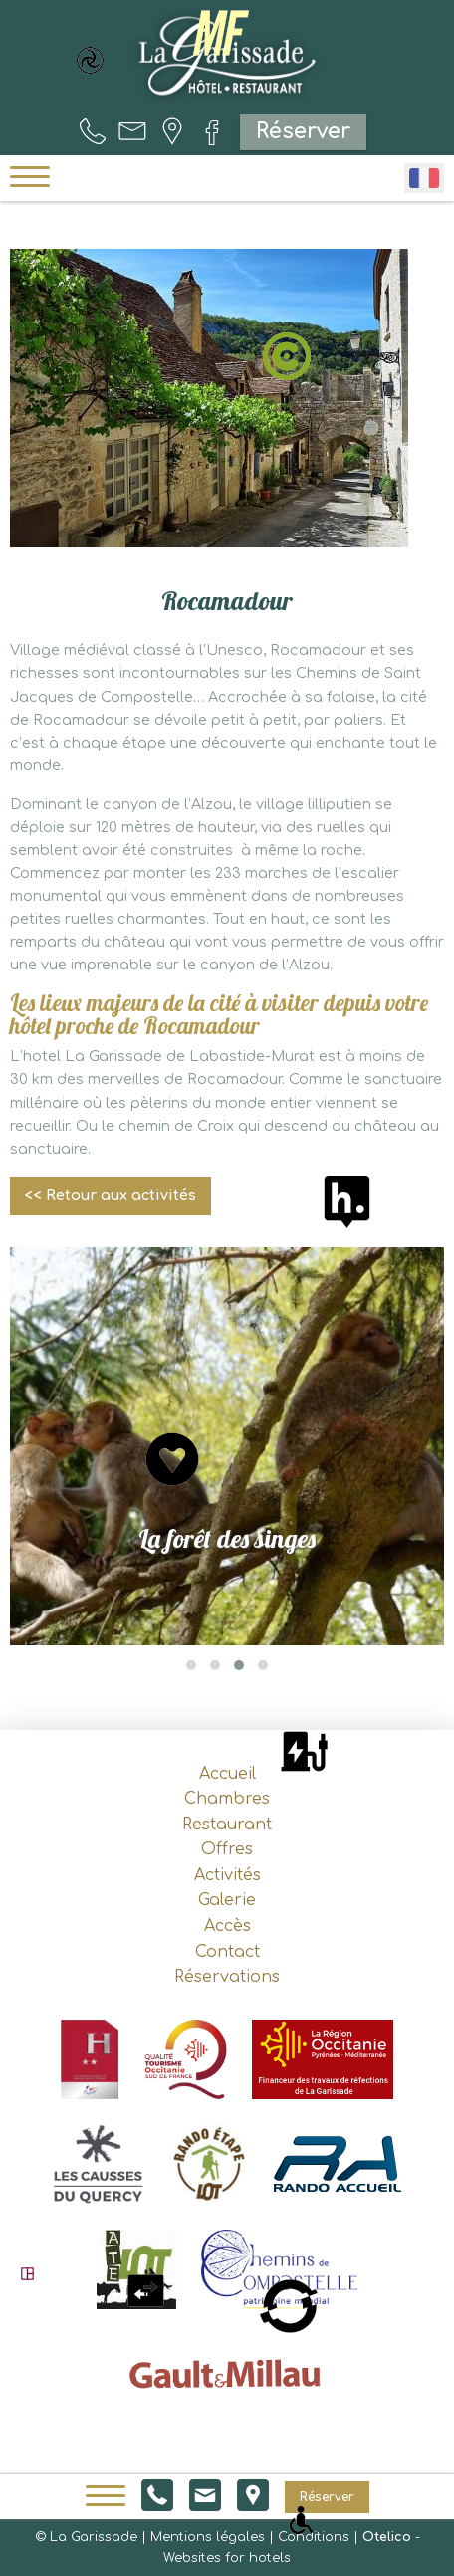 Image resolution: width=454 pixels, height=2576 pixels. What do you see at coordinates (301, 2520) in the screenshot?
I see `indicates wheelchair accessibility` at bounding box center [301, 2520].